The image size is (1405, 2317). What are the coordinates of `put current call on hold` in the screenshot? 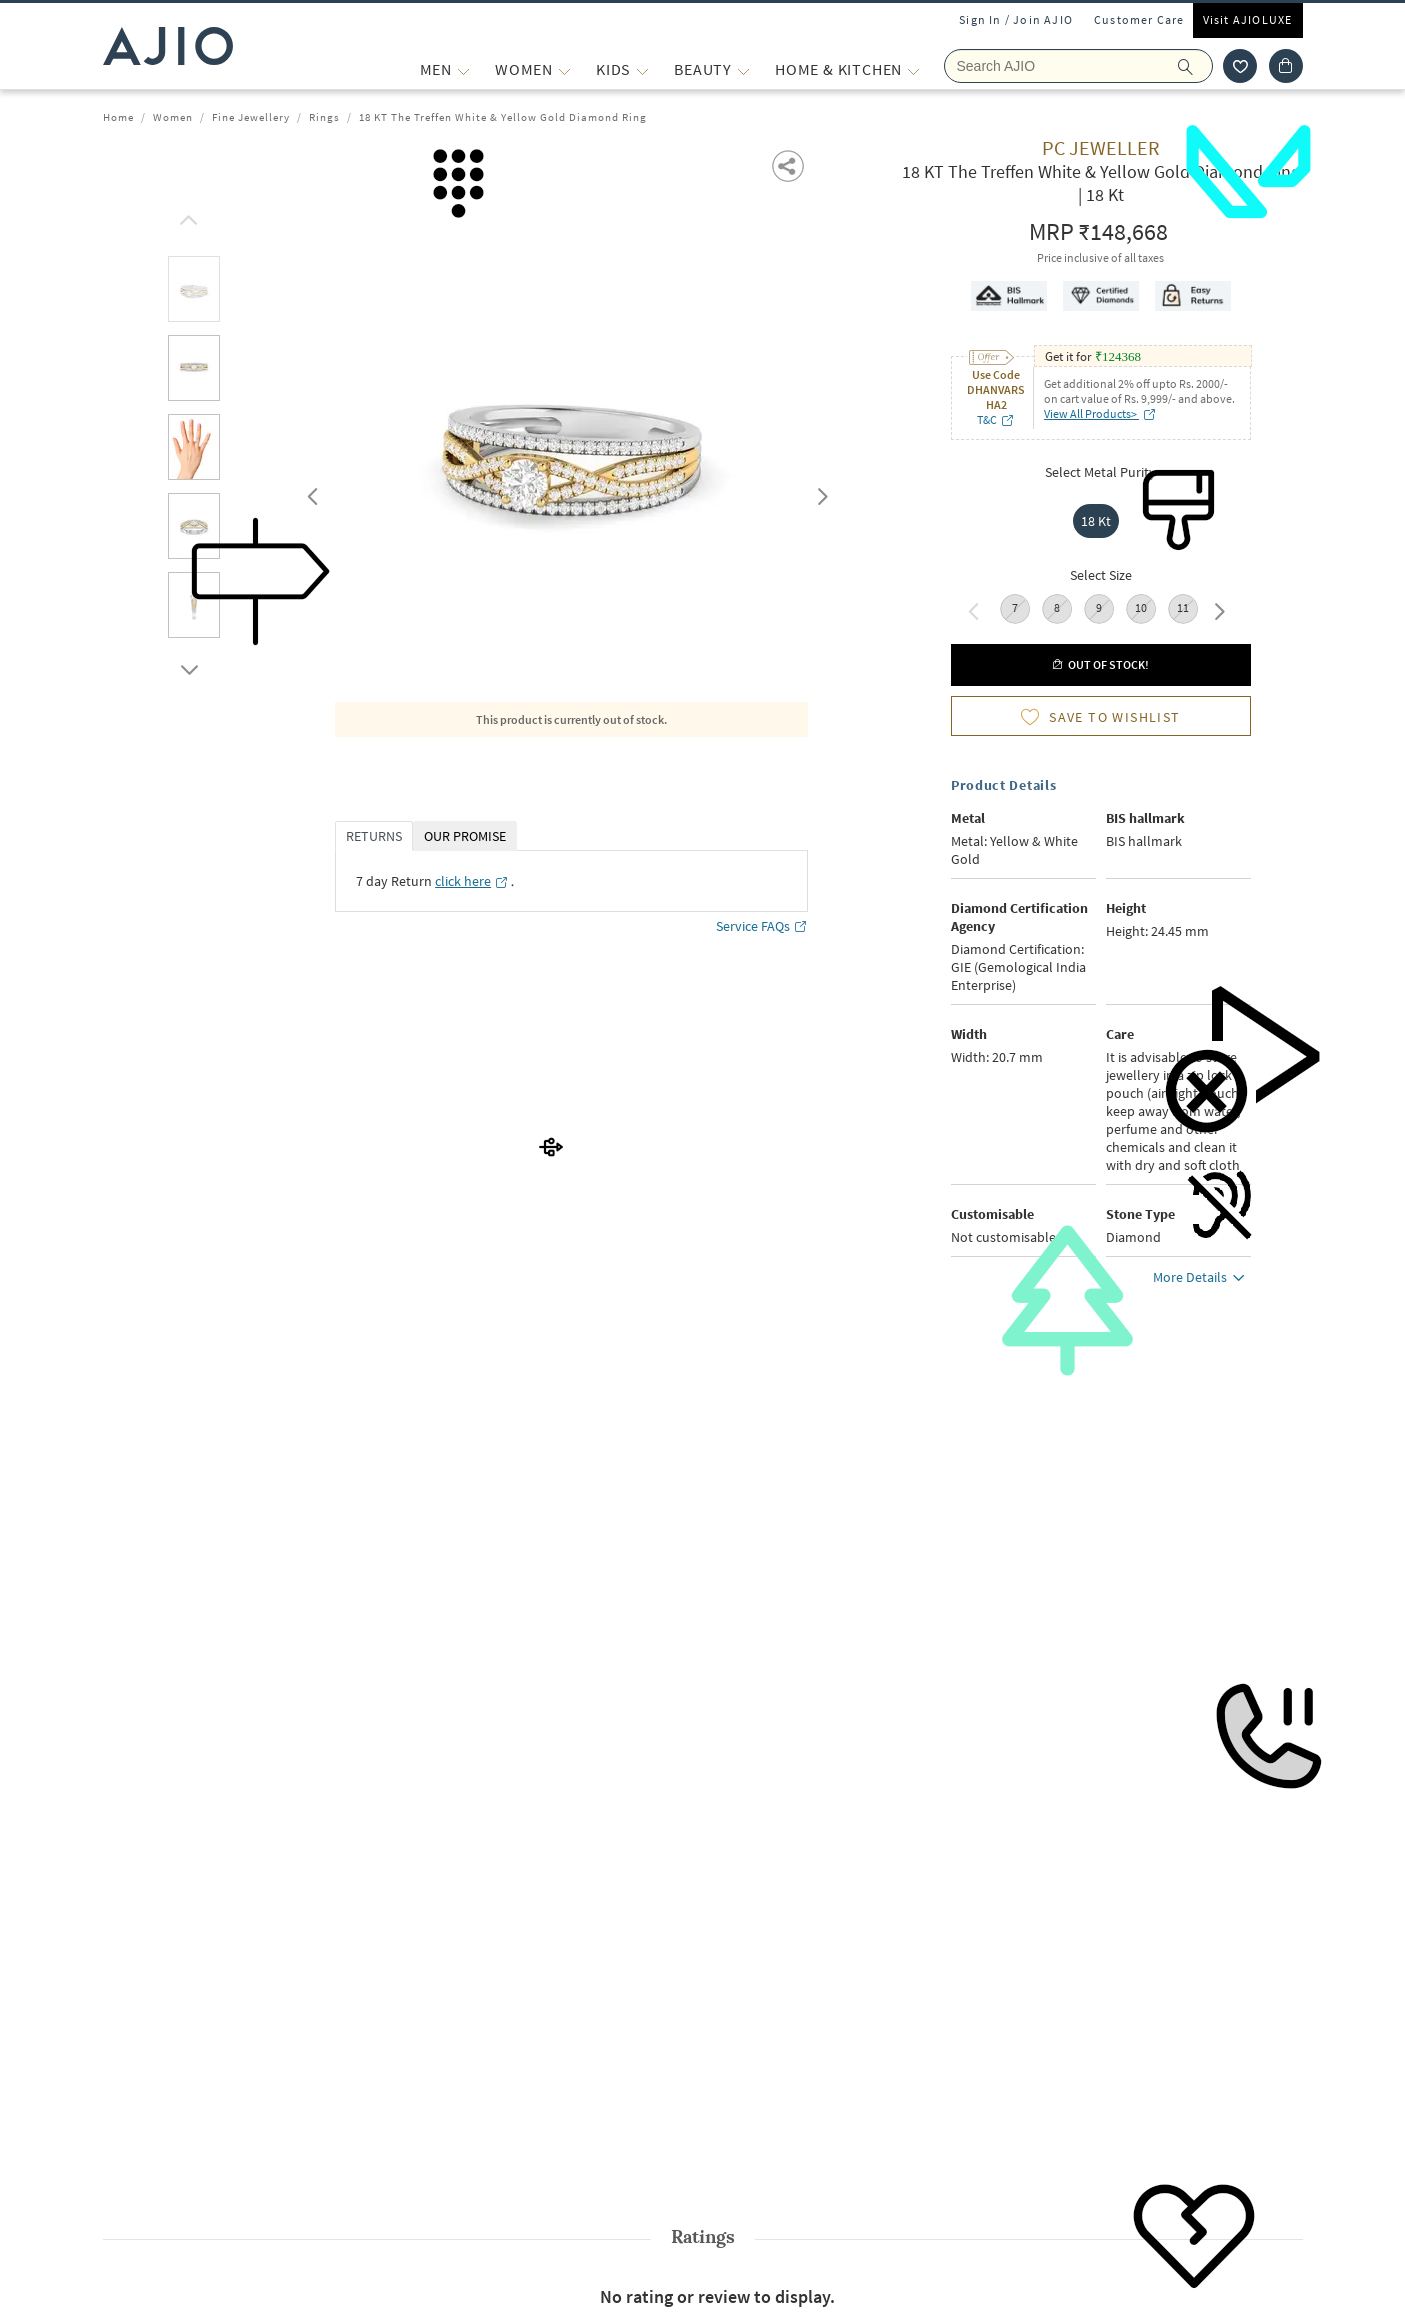 It's located at (1271, 1734).